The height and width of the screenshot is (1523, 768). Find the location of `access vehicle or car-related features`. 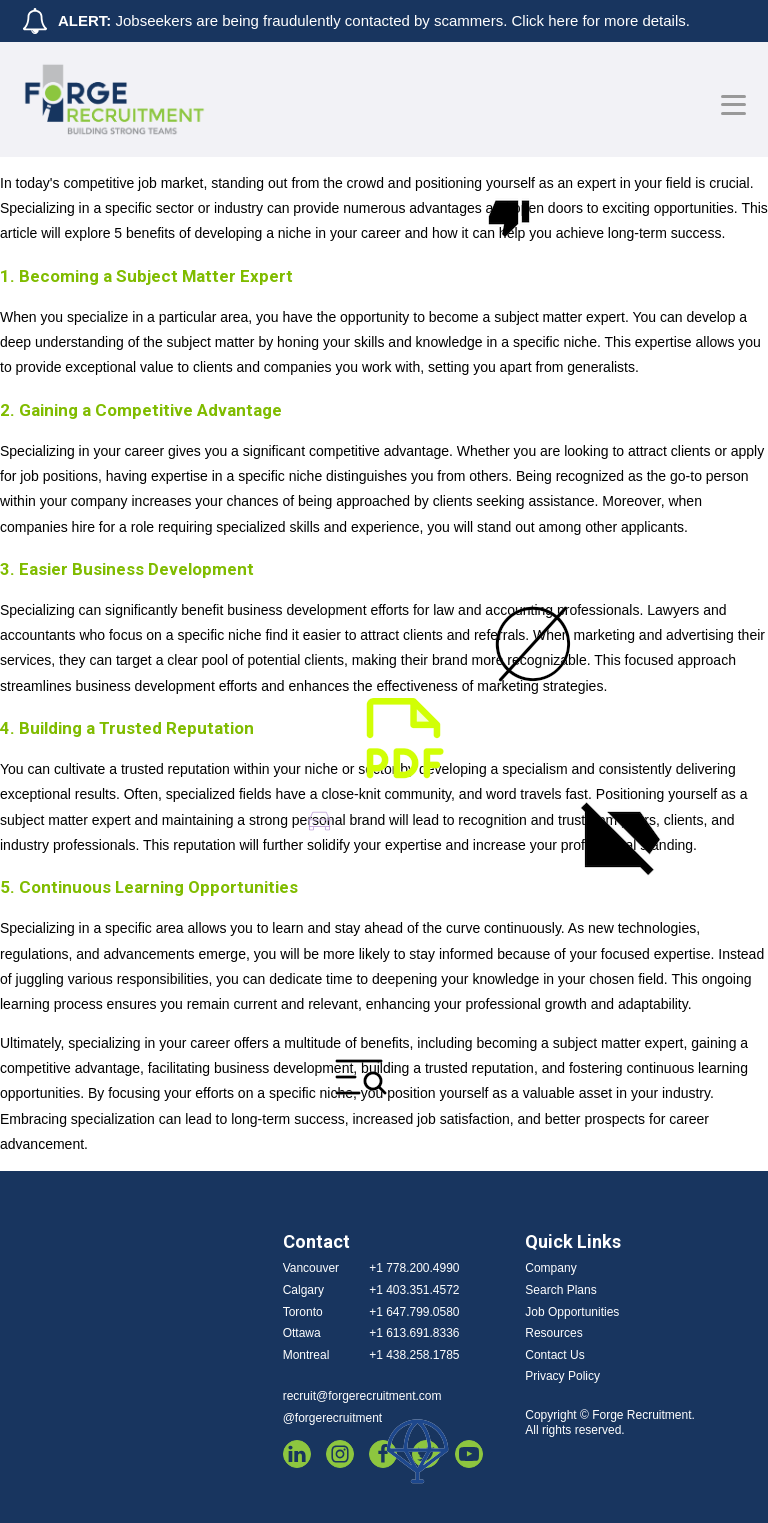

access vehicle or car-related features is located at coordinates (319, 821).